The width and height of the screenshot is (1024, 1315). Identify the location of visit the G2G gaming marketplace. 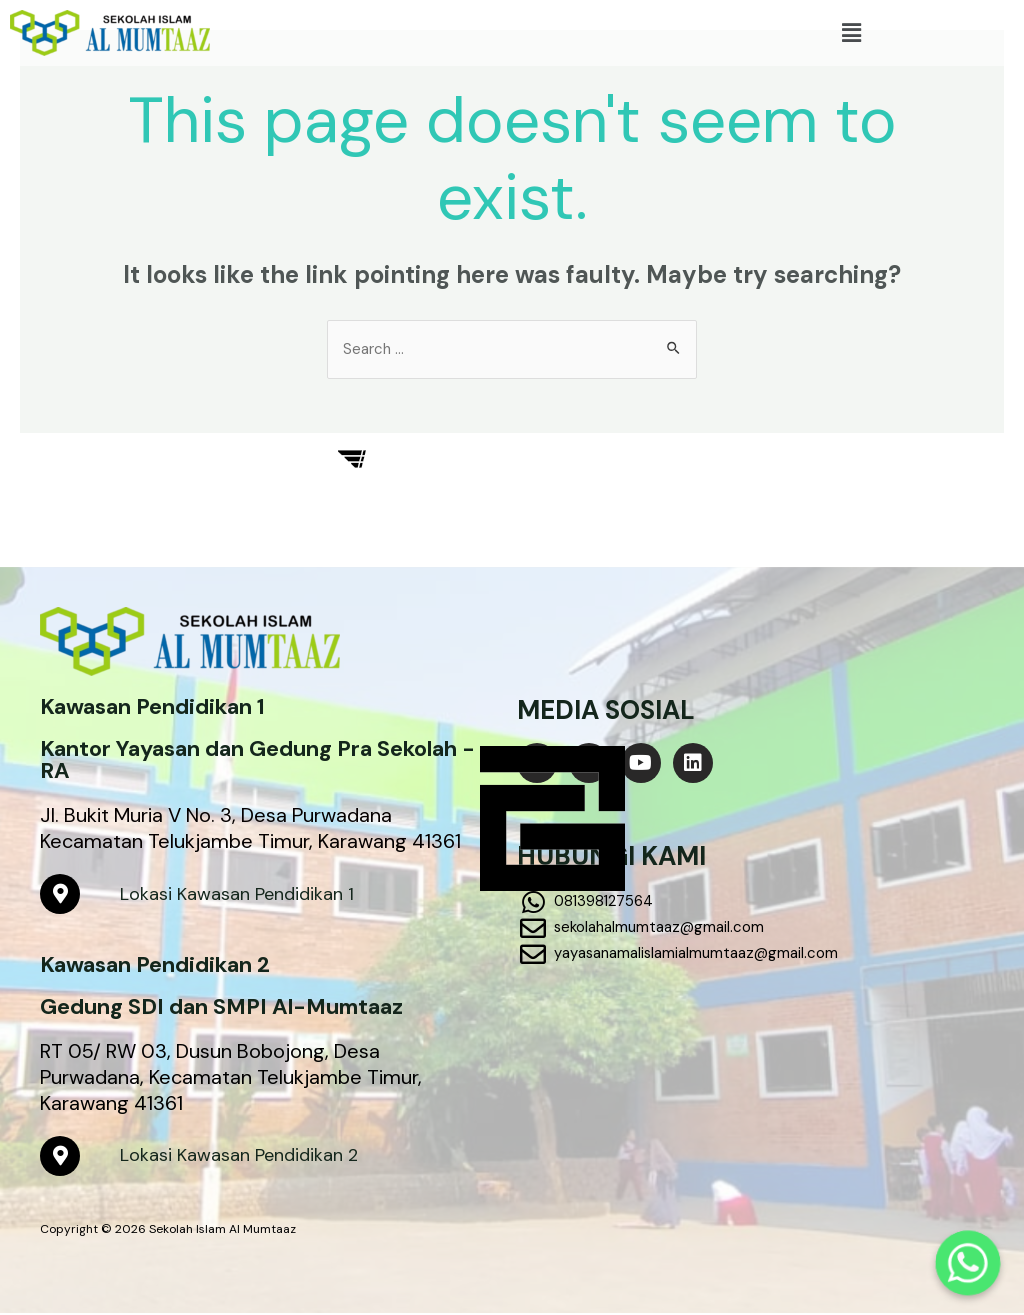
(552, 818).